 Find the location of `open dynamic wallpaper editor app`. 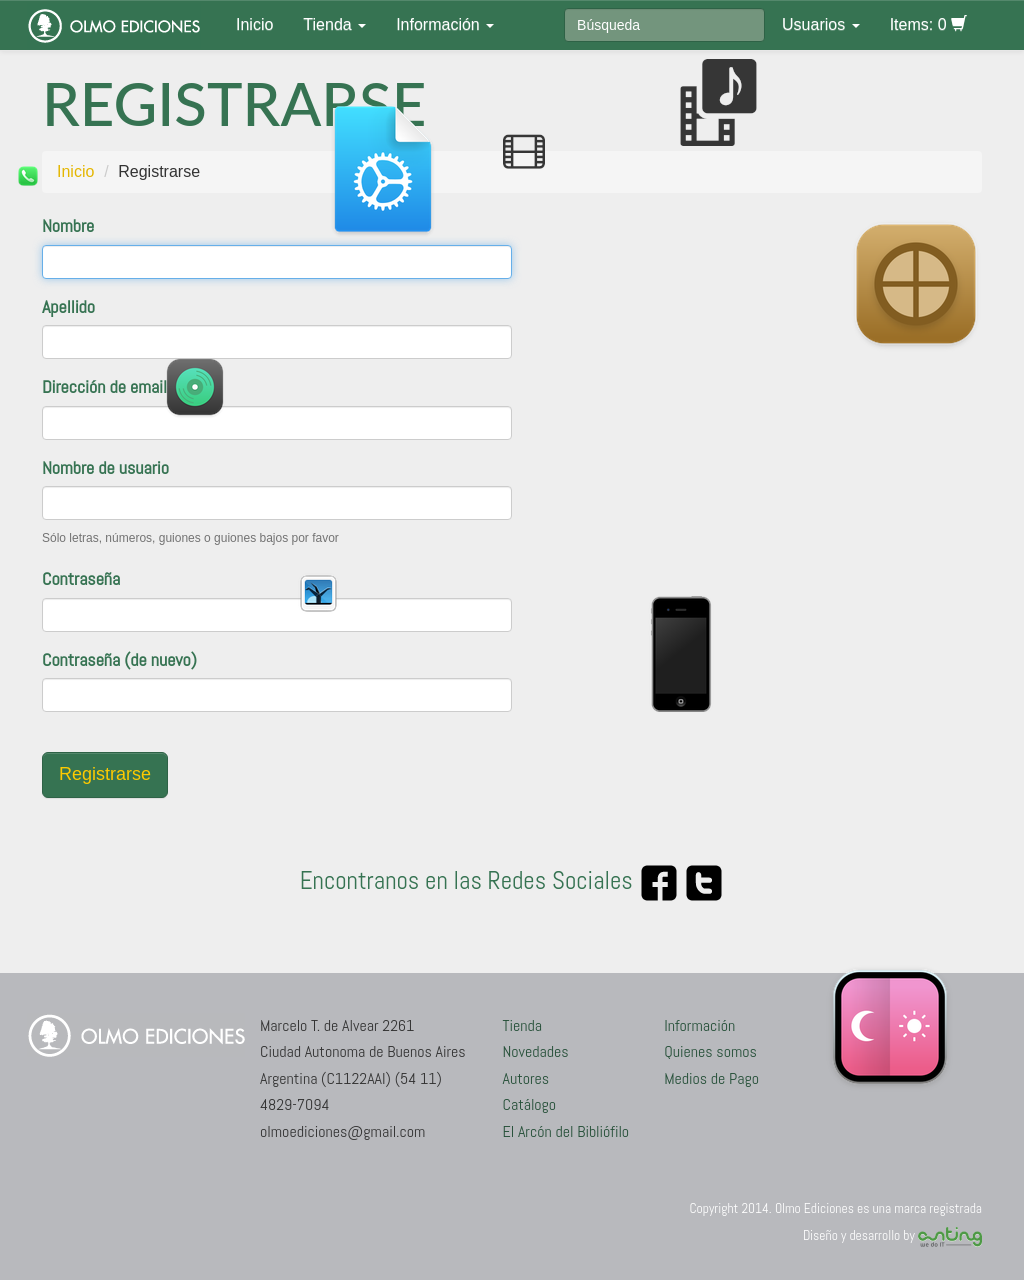

open dynamic wallpaper editor app is located at coordinates (890, 1027).